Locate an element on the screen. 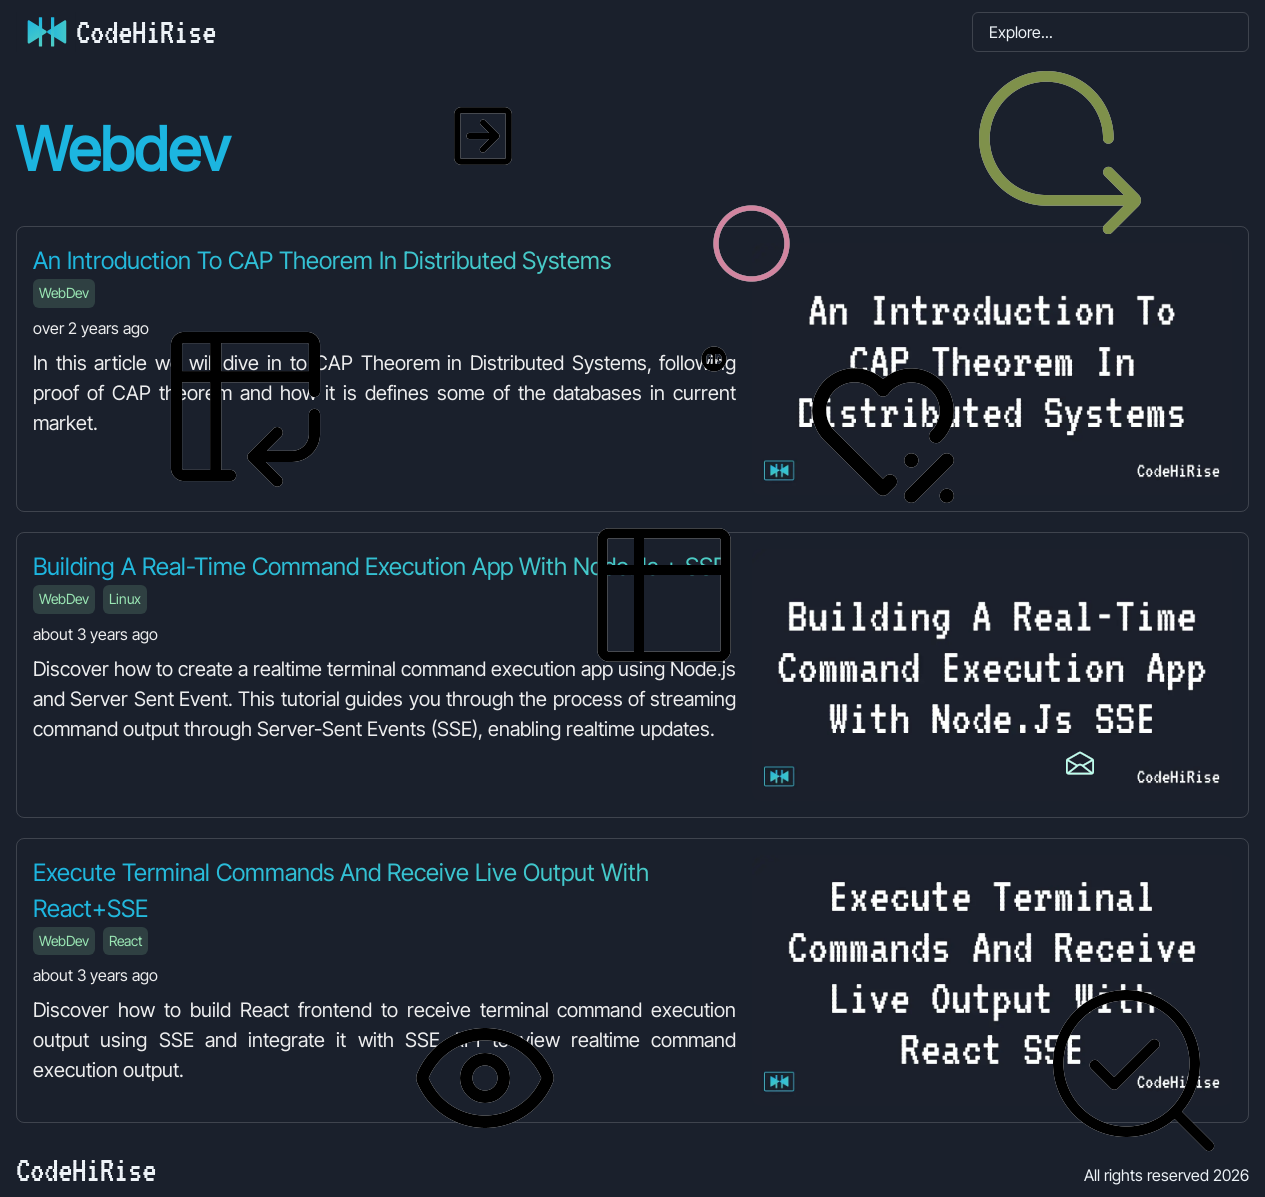 The image size is (1265, 1197). unselected radio button or checkbox option is located at coordinates (751, 243).